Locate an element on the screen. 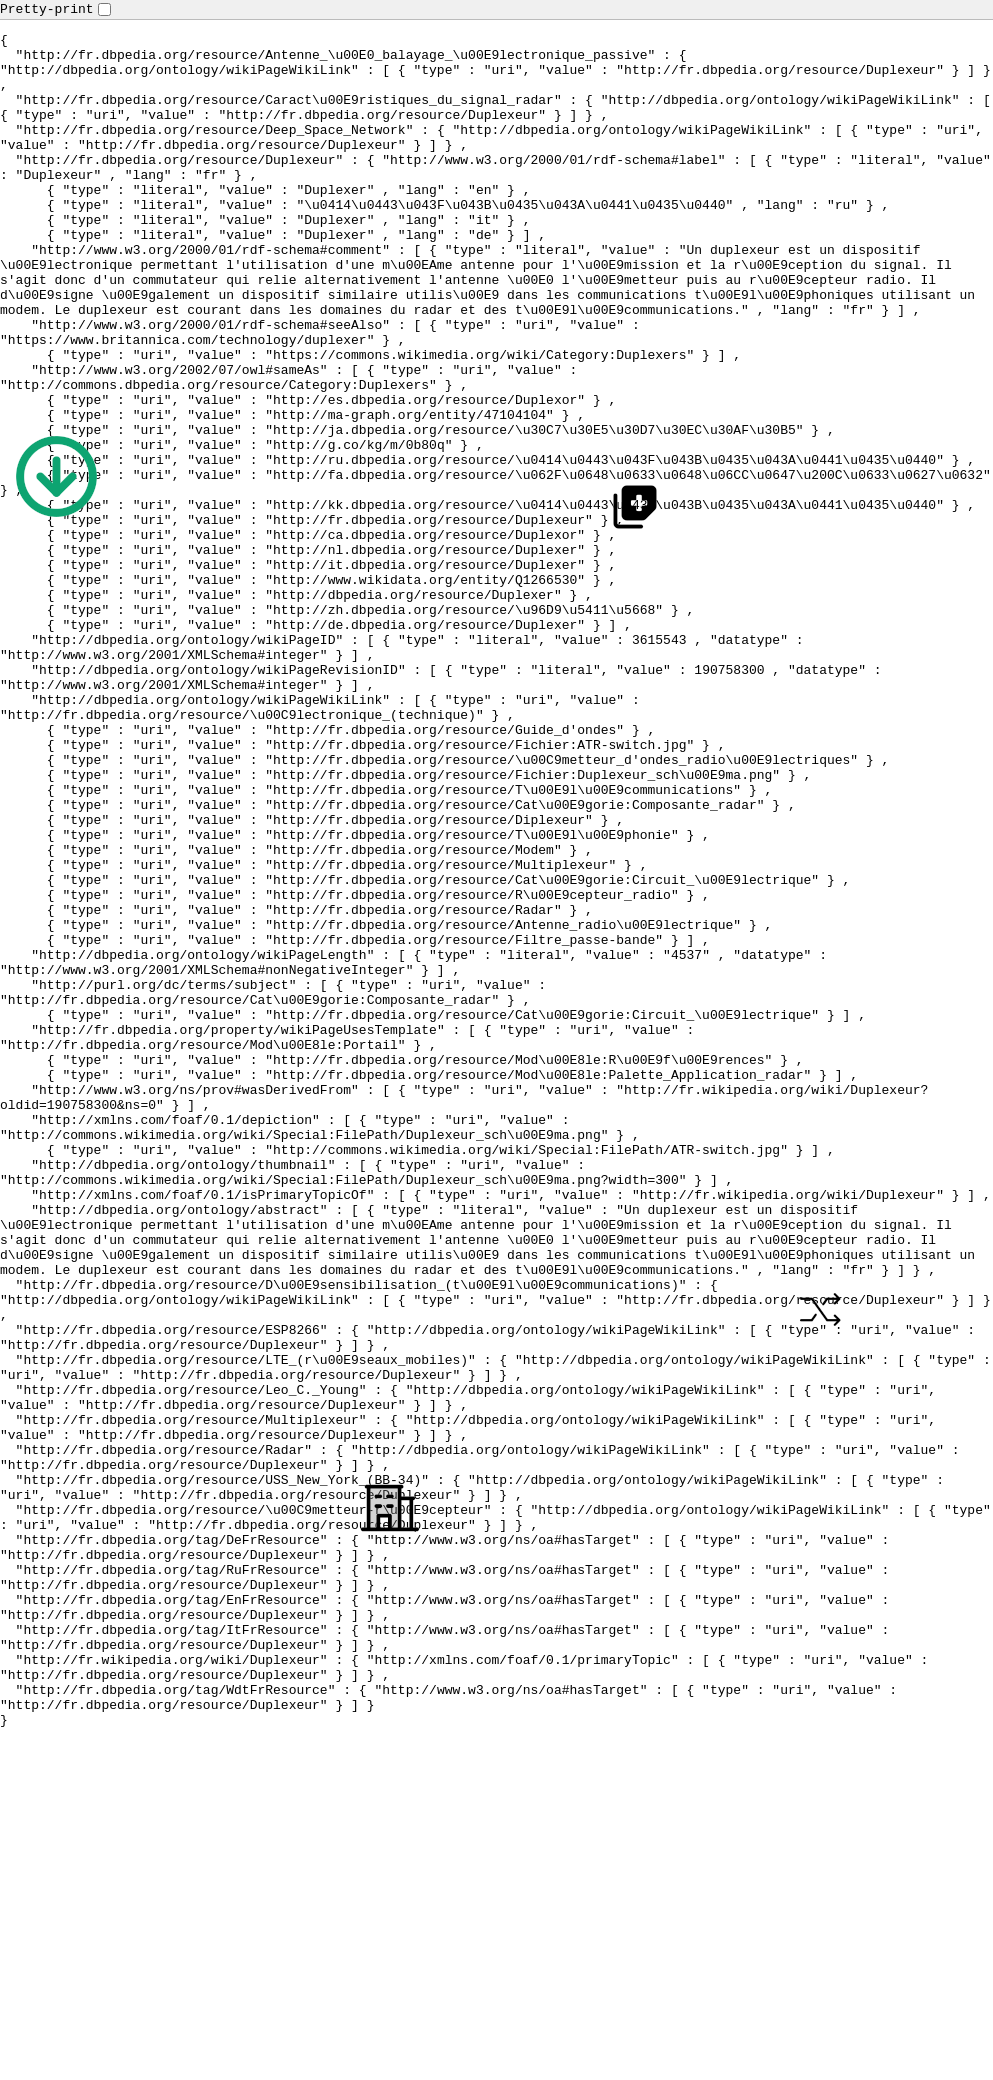  download file or content is located at coordinates (56, 476).